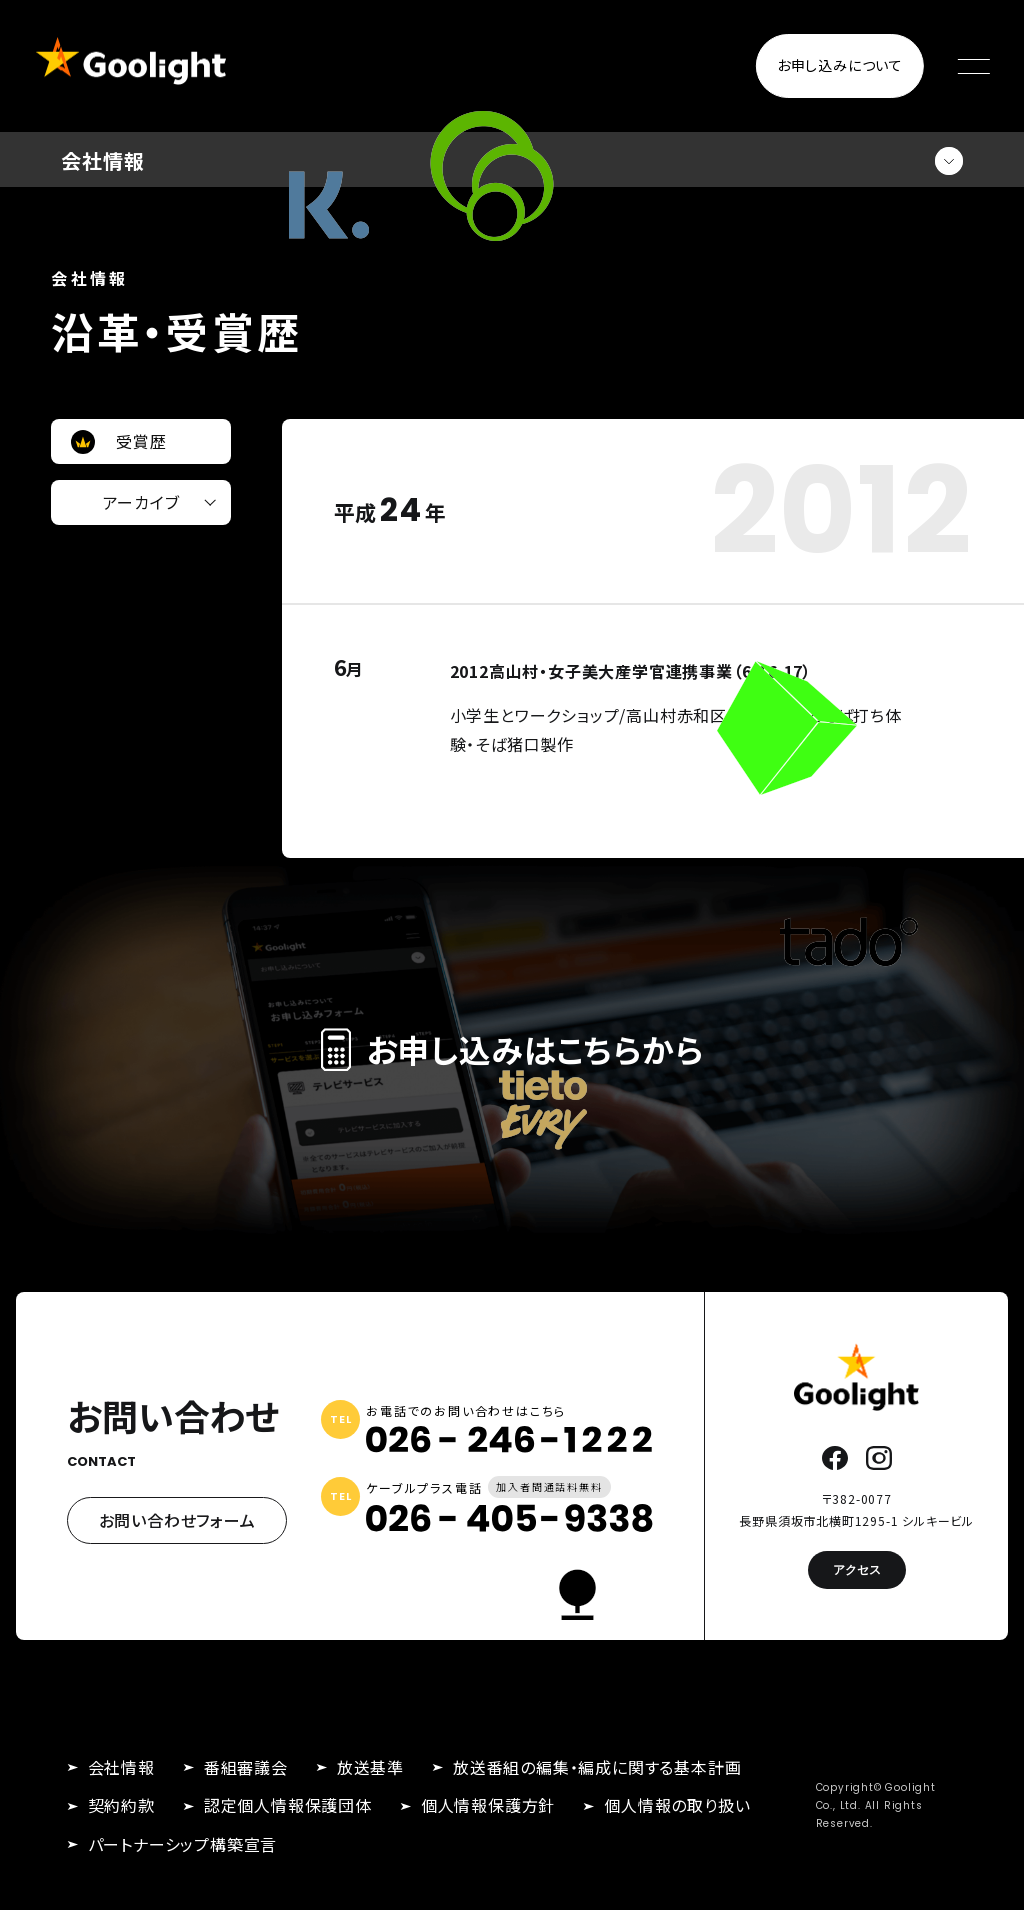 This screenshot has width=1024, height=1910. I want to click on visit anycubic website or store, so click(787, 728).